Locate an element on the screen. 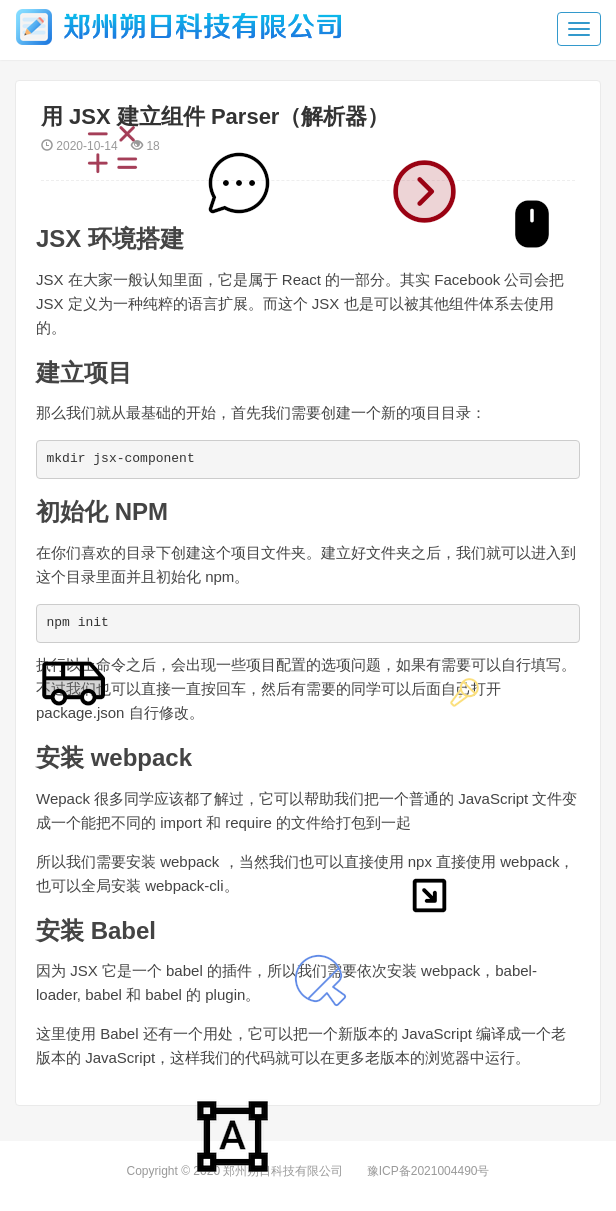 The height and width of the screenshot is (1211, 616). open calculator or math tools is located at coordinates (112, 148).